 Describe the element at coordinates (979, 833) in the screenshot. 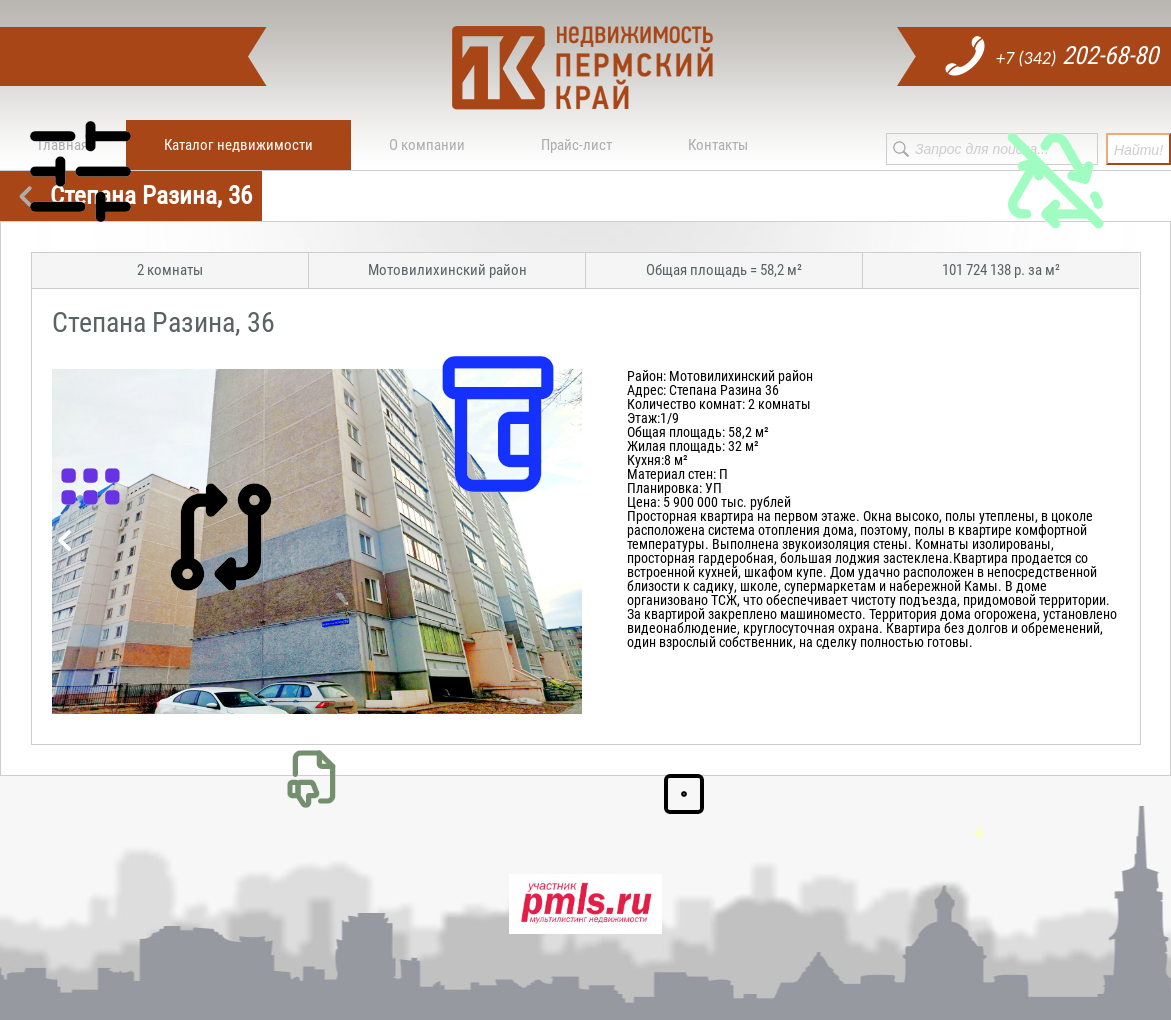

I see `indicates fast or instant action` at that location.